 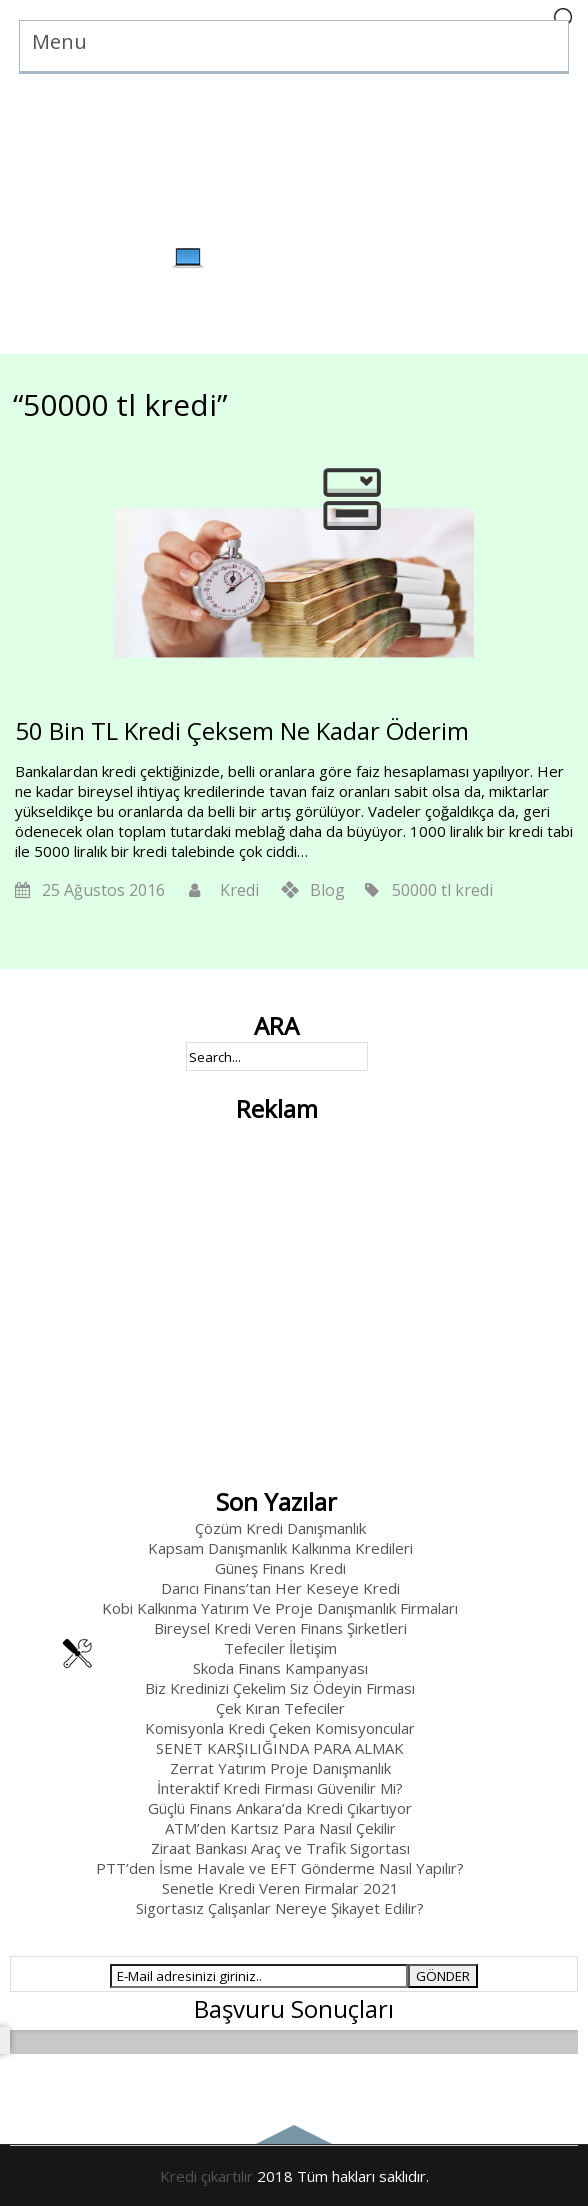 I want to click on access the utilities folder in the sidebar, so click(x=77, y=1653).